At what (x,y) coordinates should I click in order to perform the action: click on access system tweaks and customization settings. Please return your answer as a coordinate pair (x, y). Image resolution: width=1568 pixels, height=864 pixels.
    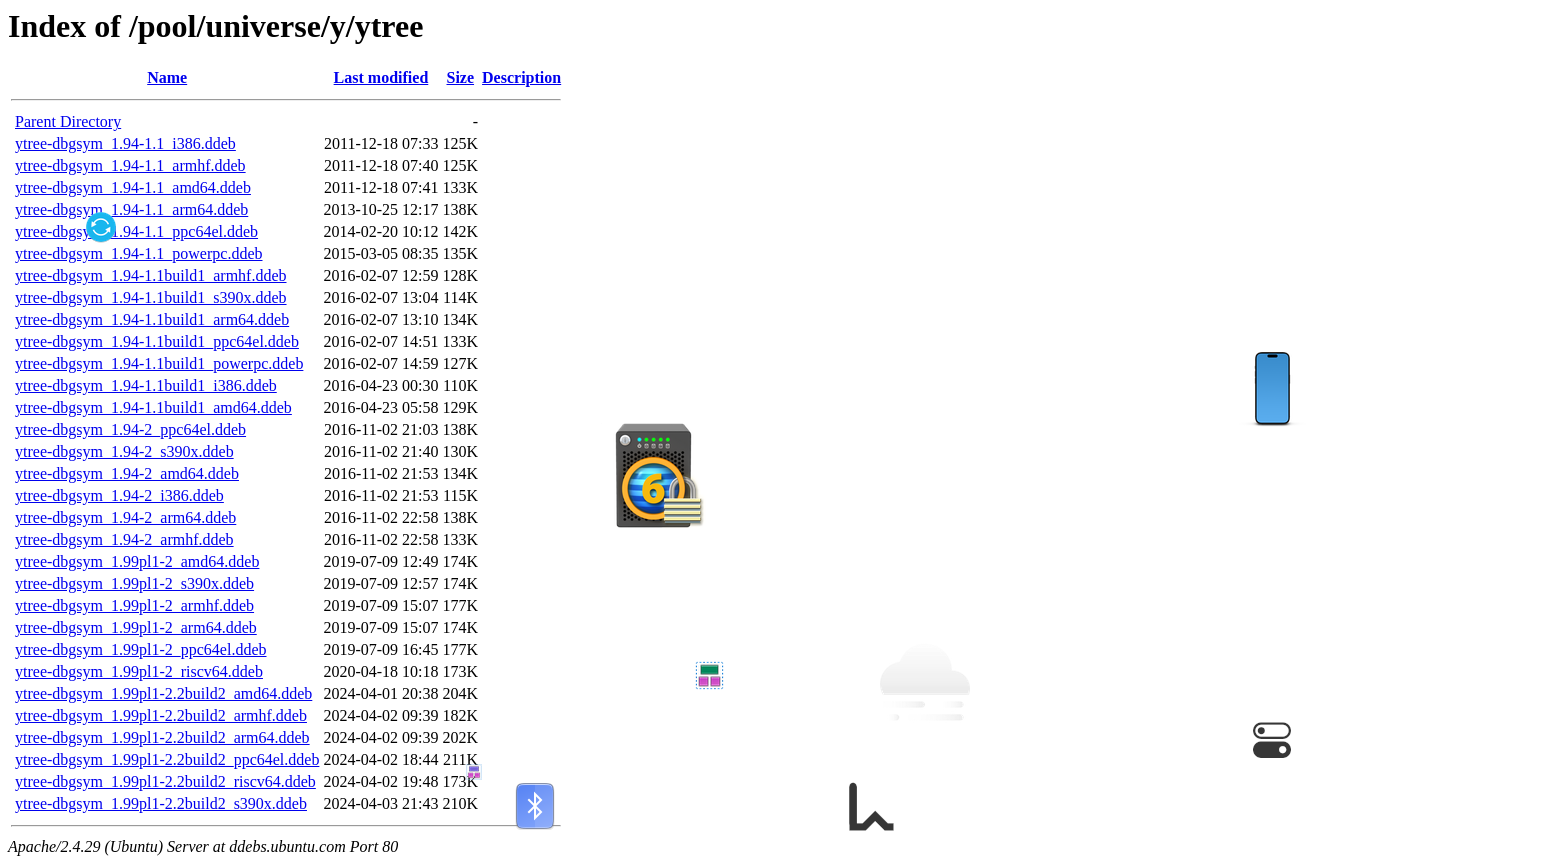
    Looking at the image, I should click on (1272, 739).